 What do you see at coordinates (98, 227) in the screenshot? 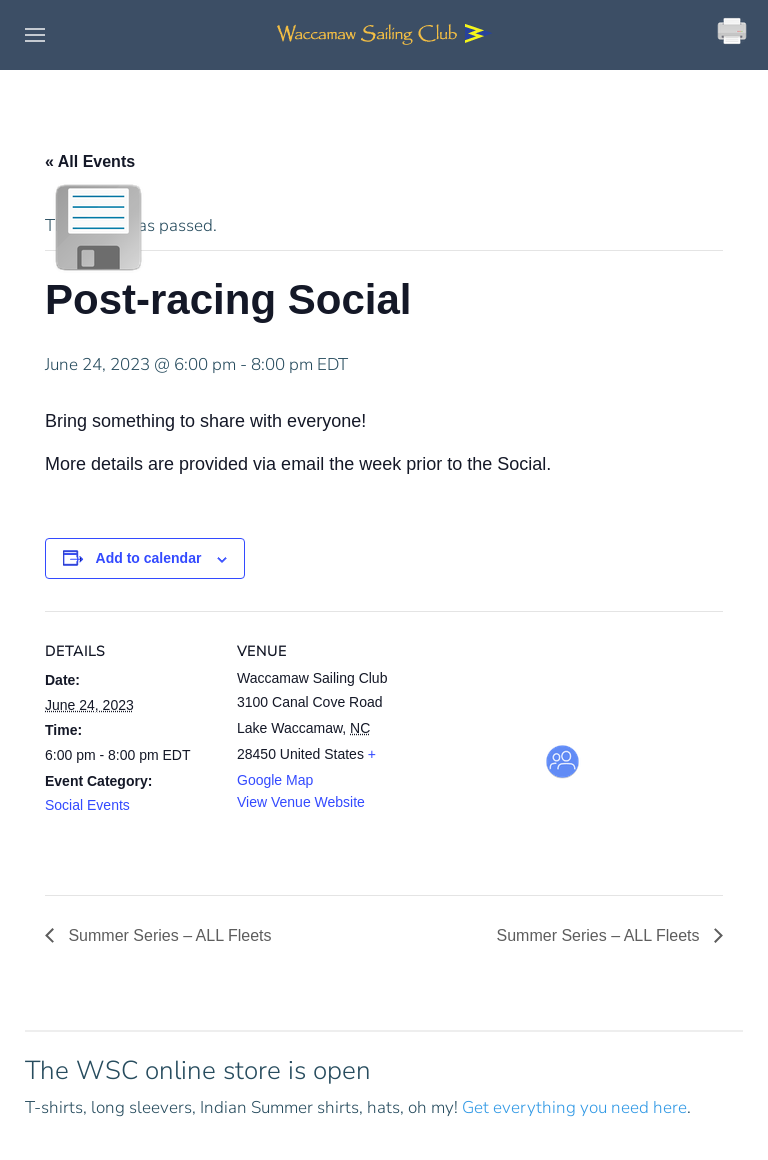
I see `save file or document` at bounding box center [98, 227].